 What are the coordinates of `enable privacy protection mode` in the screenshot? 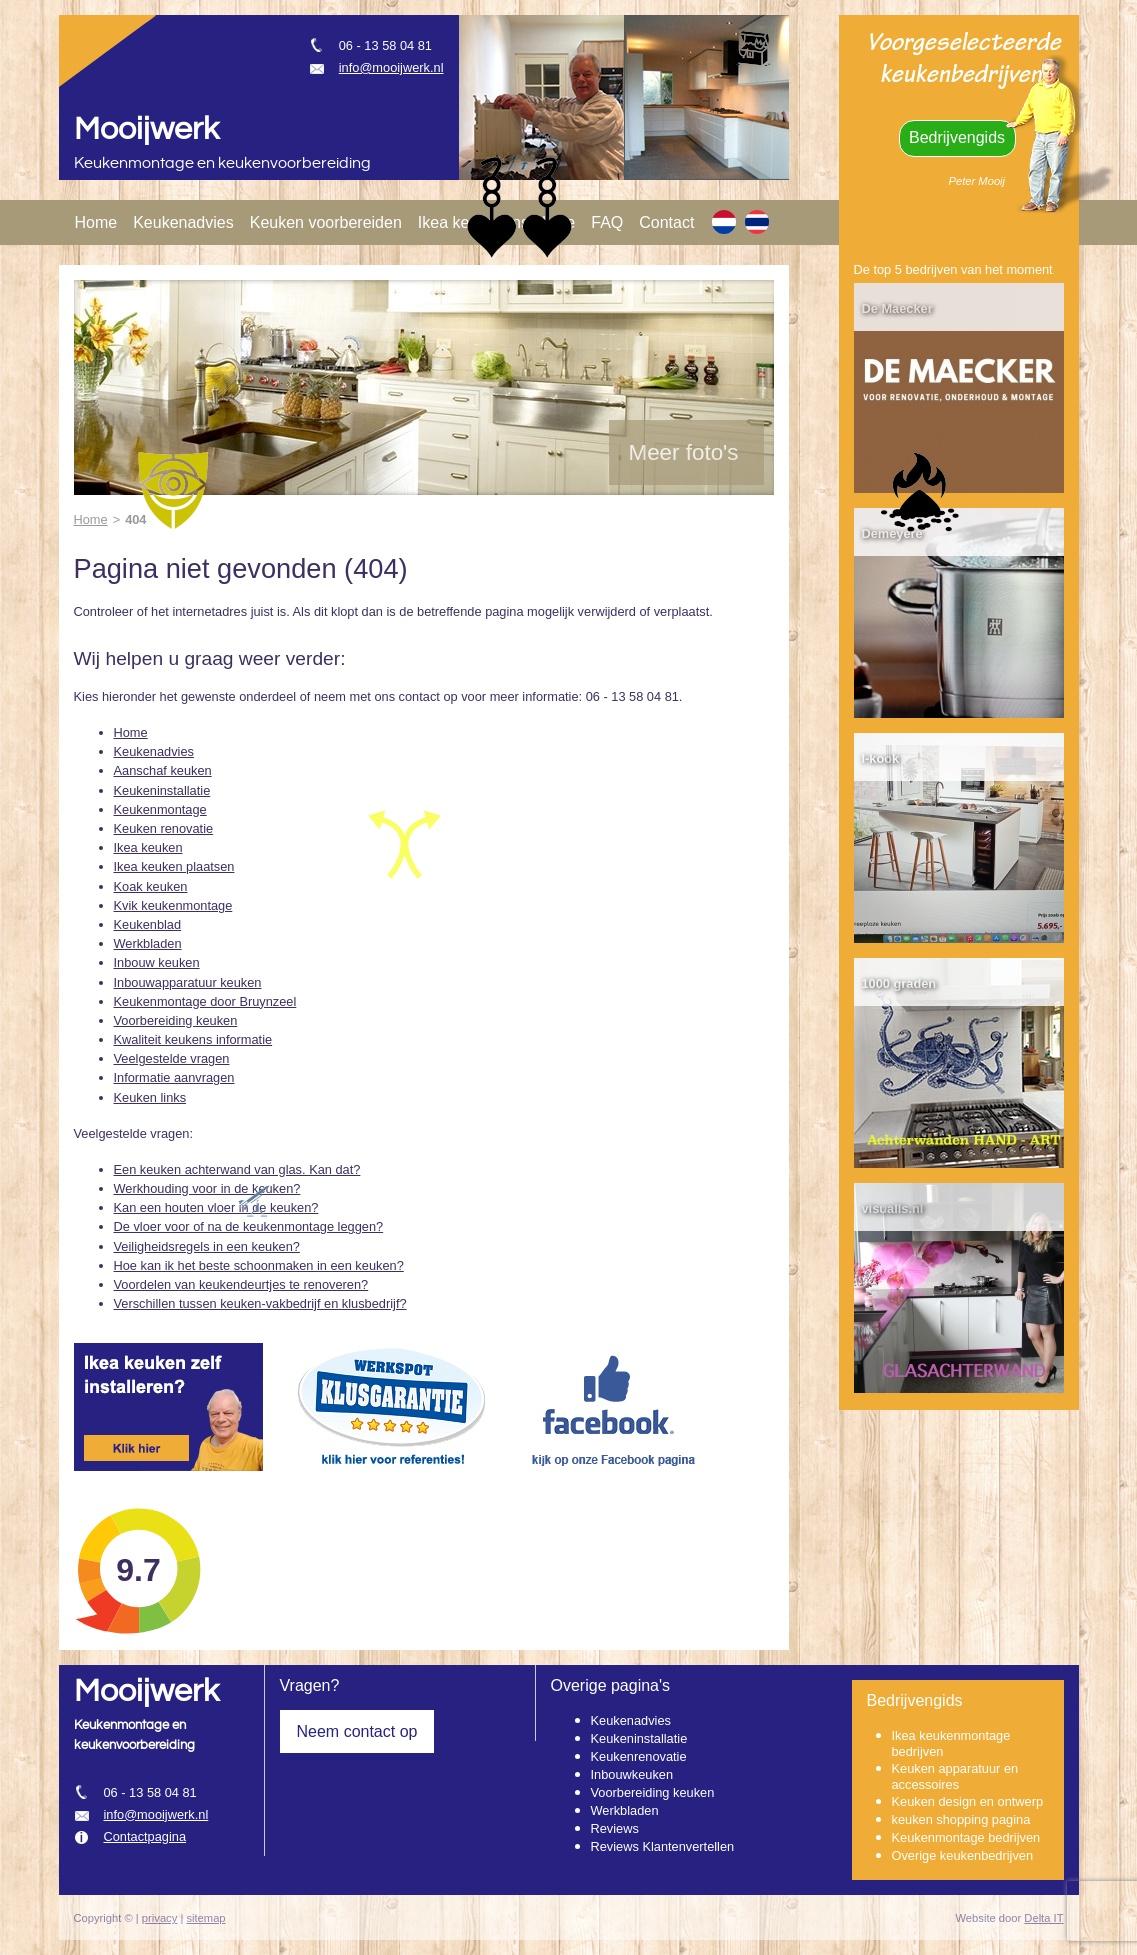 It's located at (173, 491).